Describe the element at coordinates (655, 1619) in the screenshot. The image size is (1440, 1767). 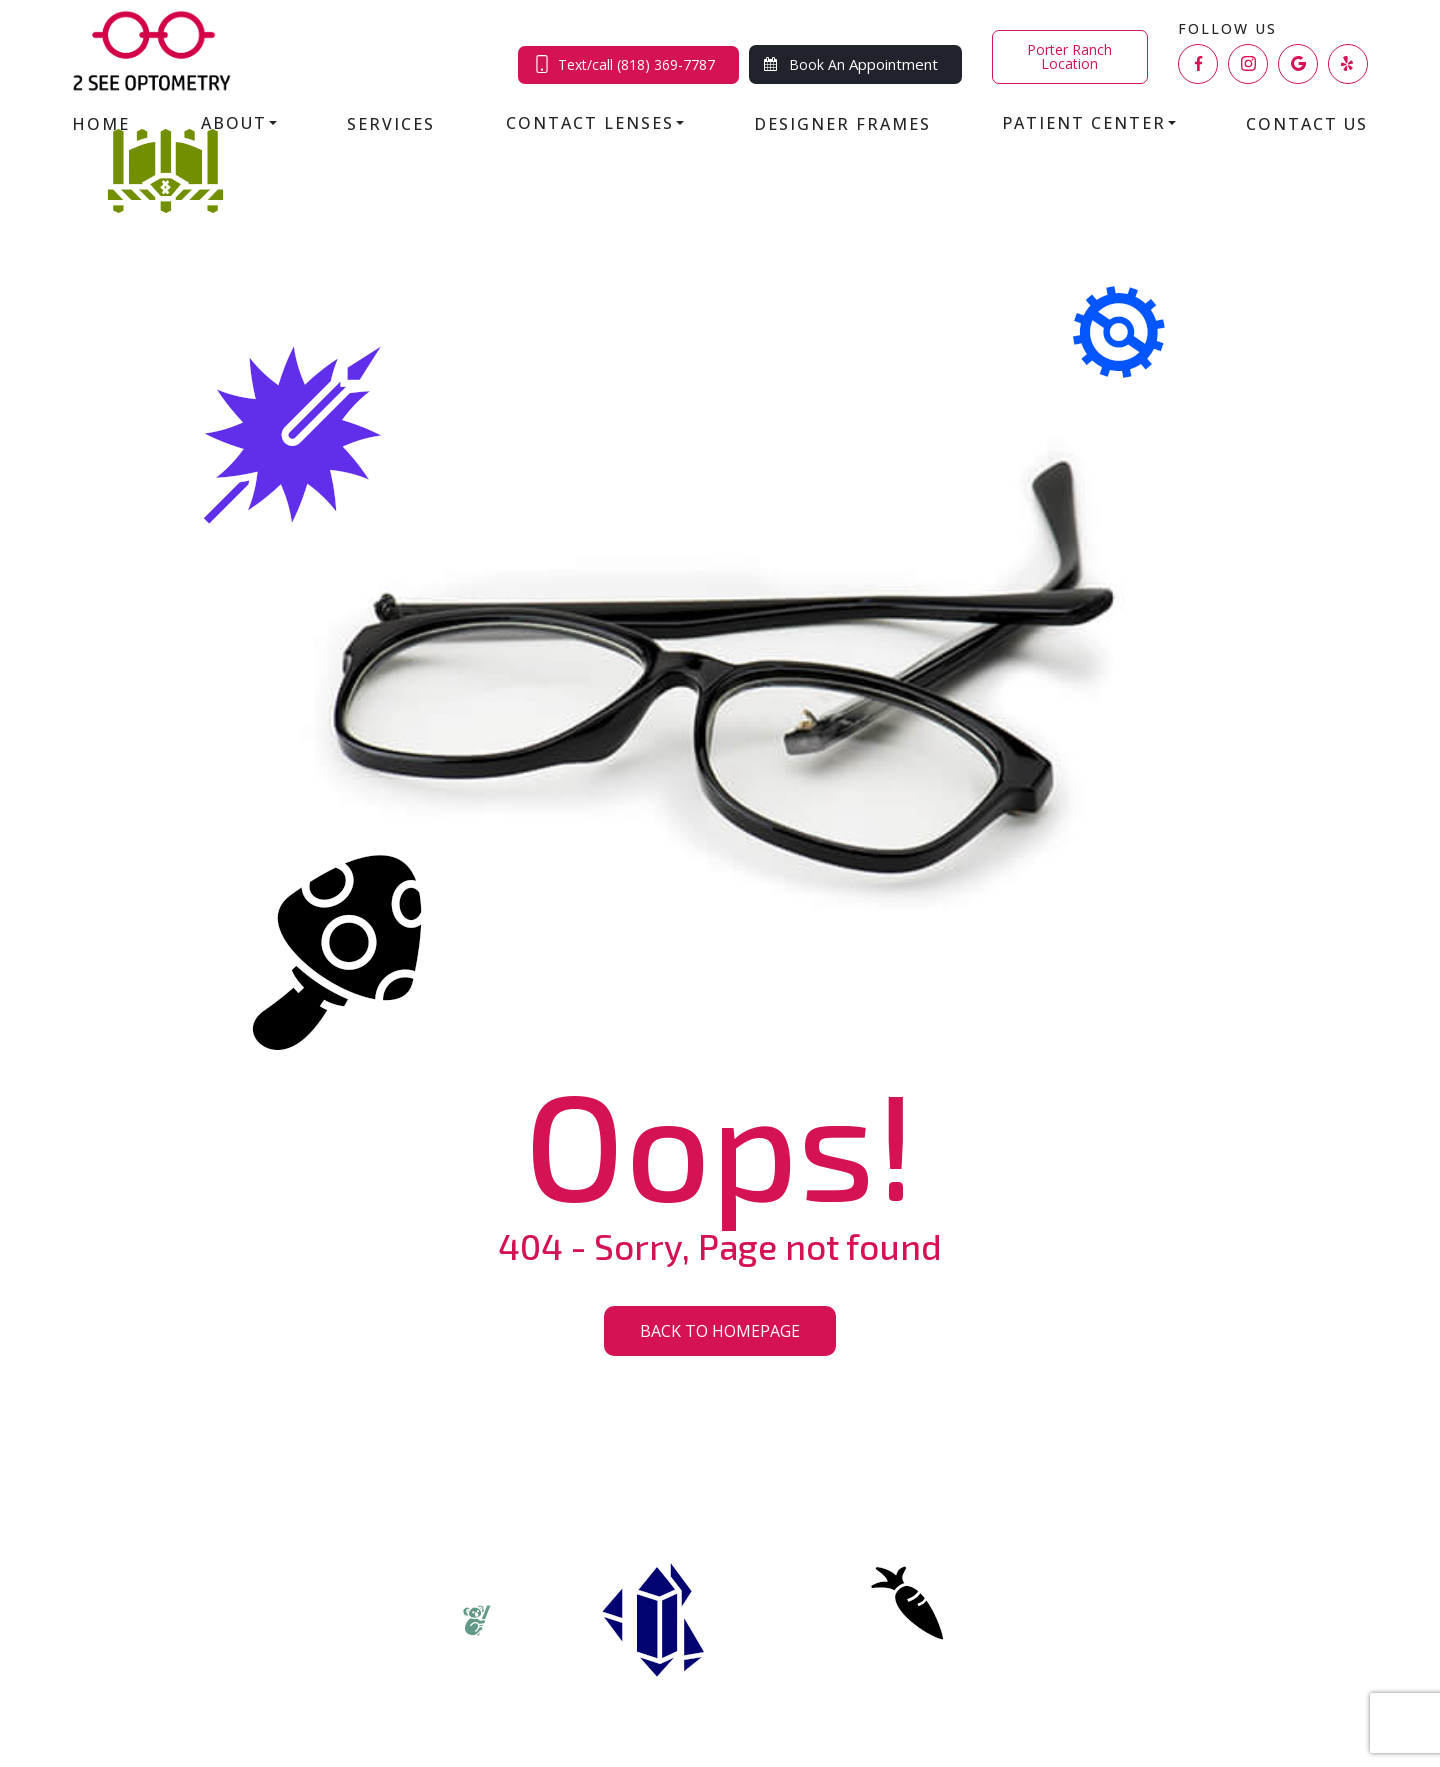
I see `collect or interact with a magic crystal item` at that location.